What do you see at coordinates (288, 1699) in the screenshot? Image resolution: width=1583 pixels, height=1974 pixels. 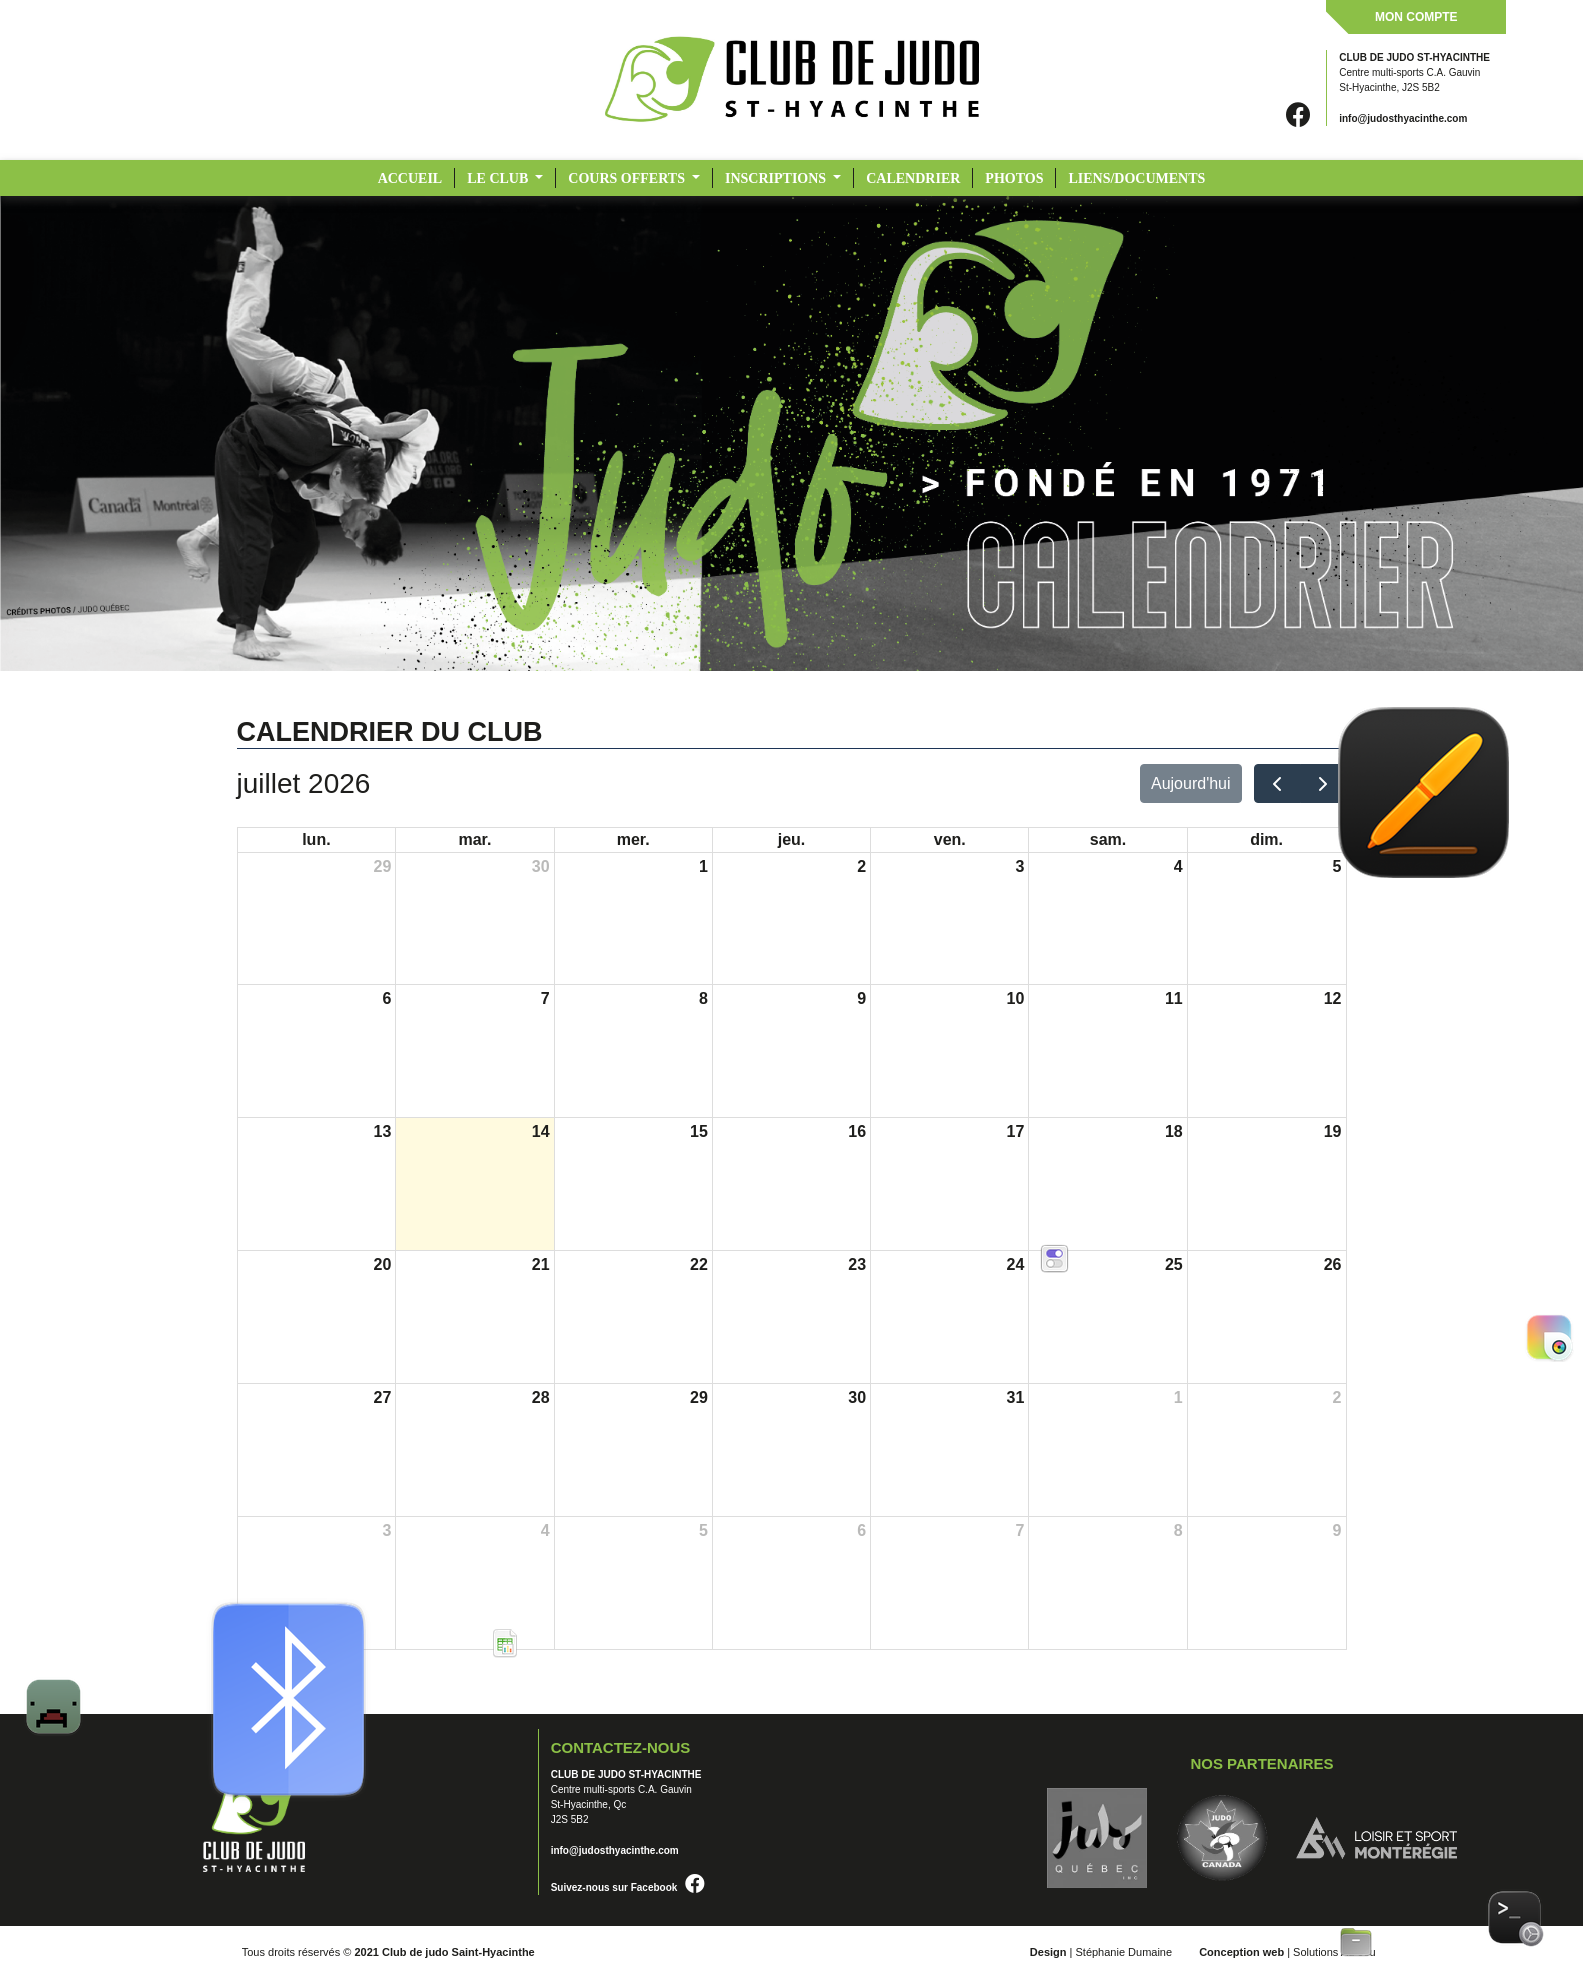 I see `access bluetooth settings` at bounding box center [288, 1699].